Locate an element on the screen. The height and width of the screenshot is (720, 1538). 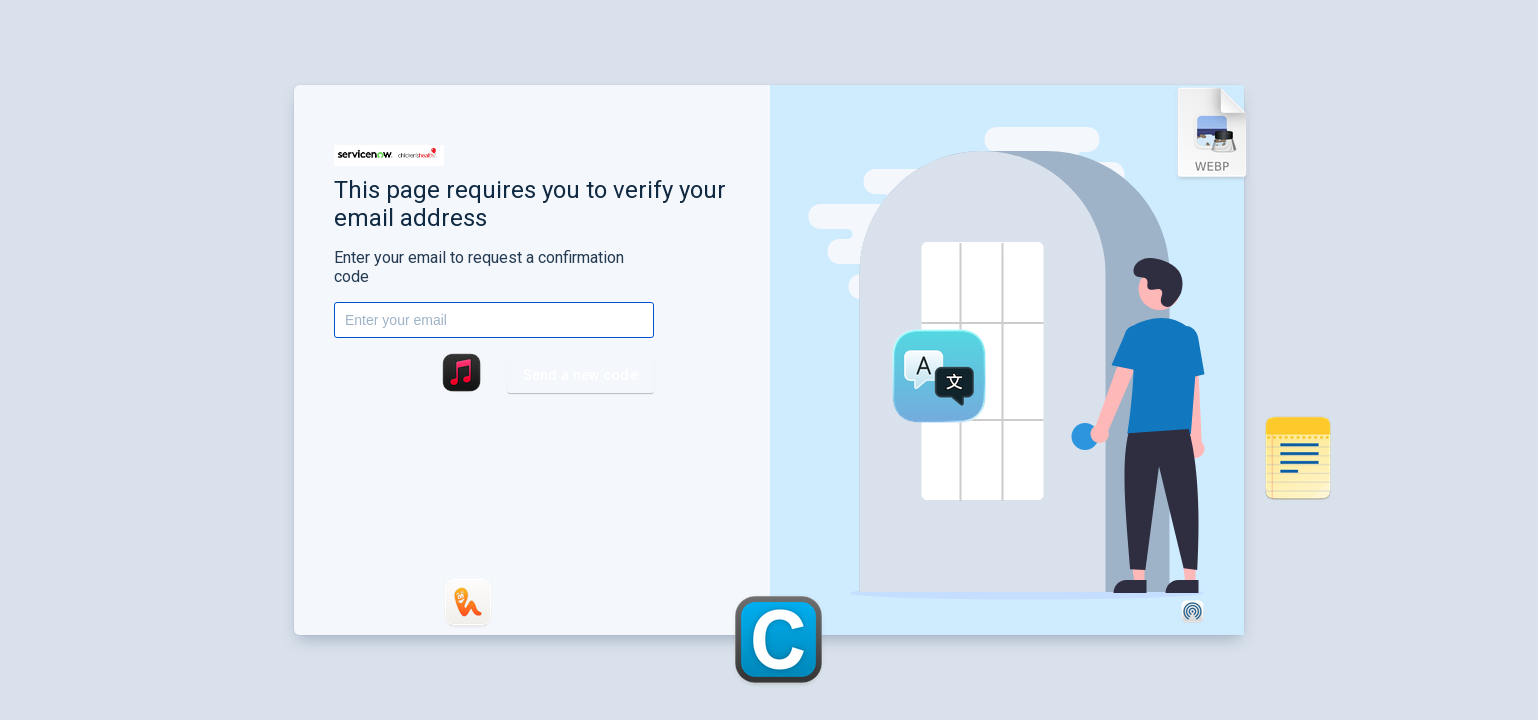
open the translation app is located at coordinates (939, 376).